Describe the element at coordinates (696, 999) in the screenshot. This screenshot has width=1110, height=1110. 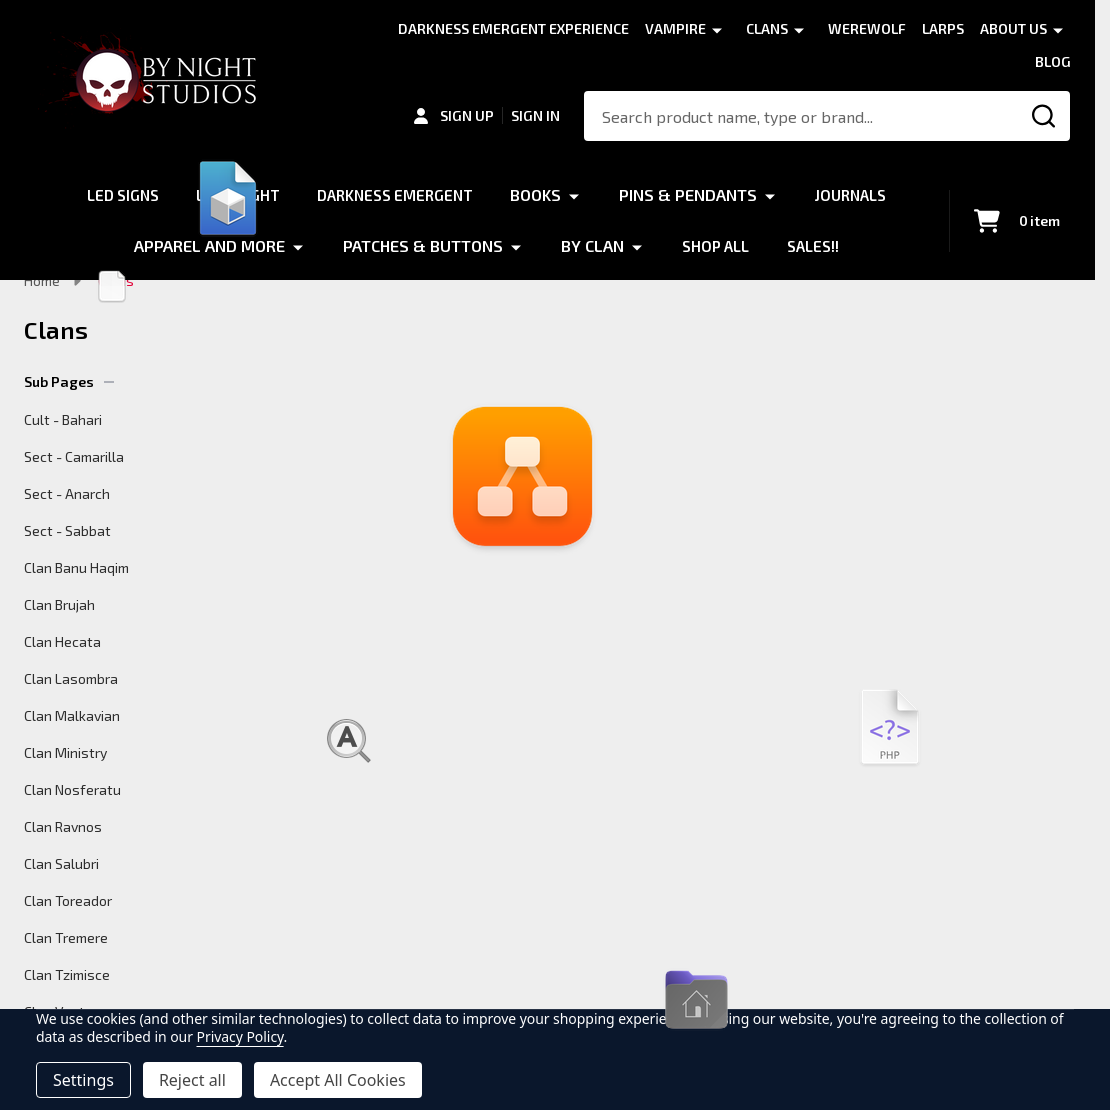
I see `access your home folder` at that location.